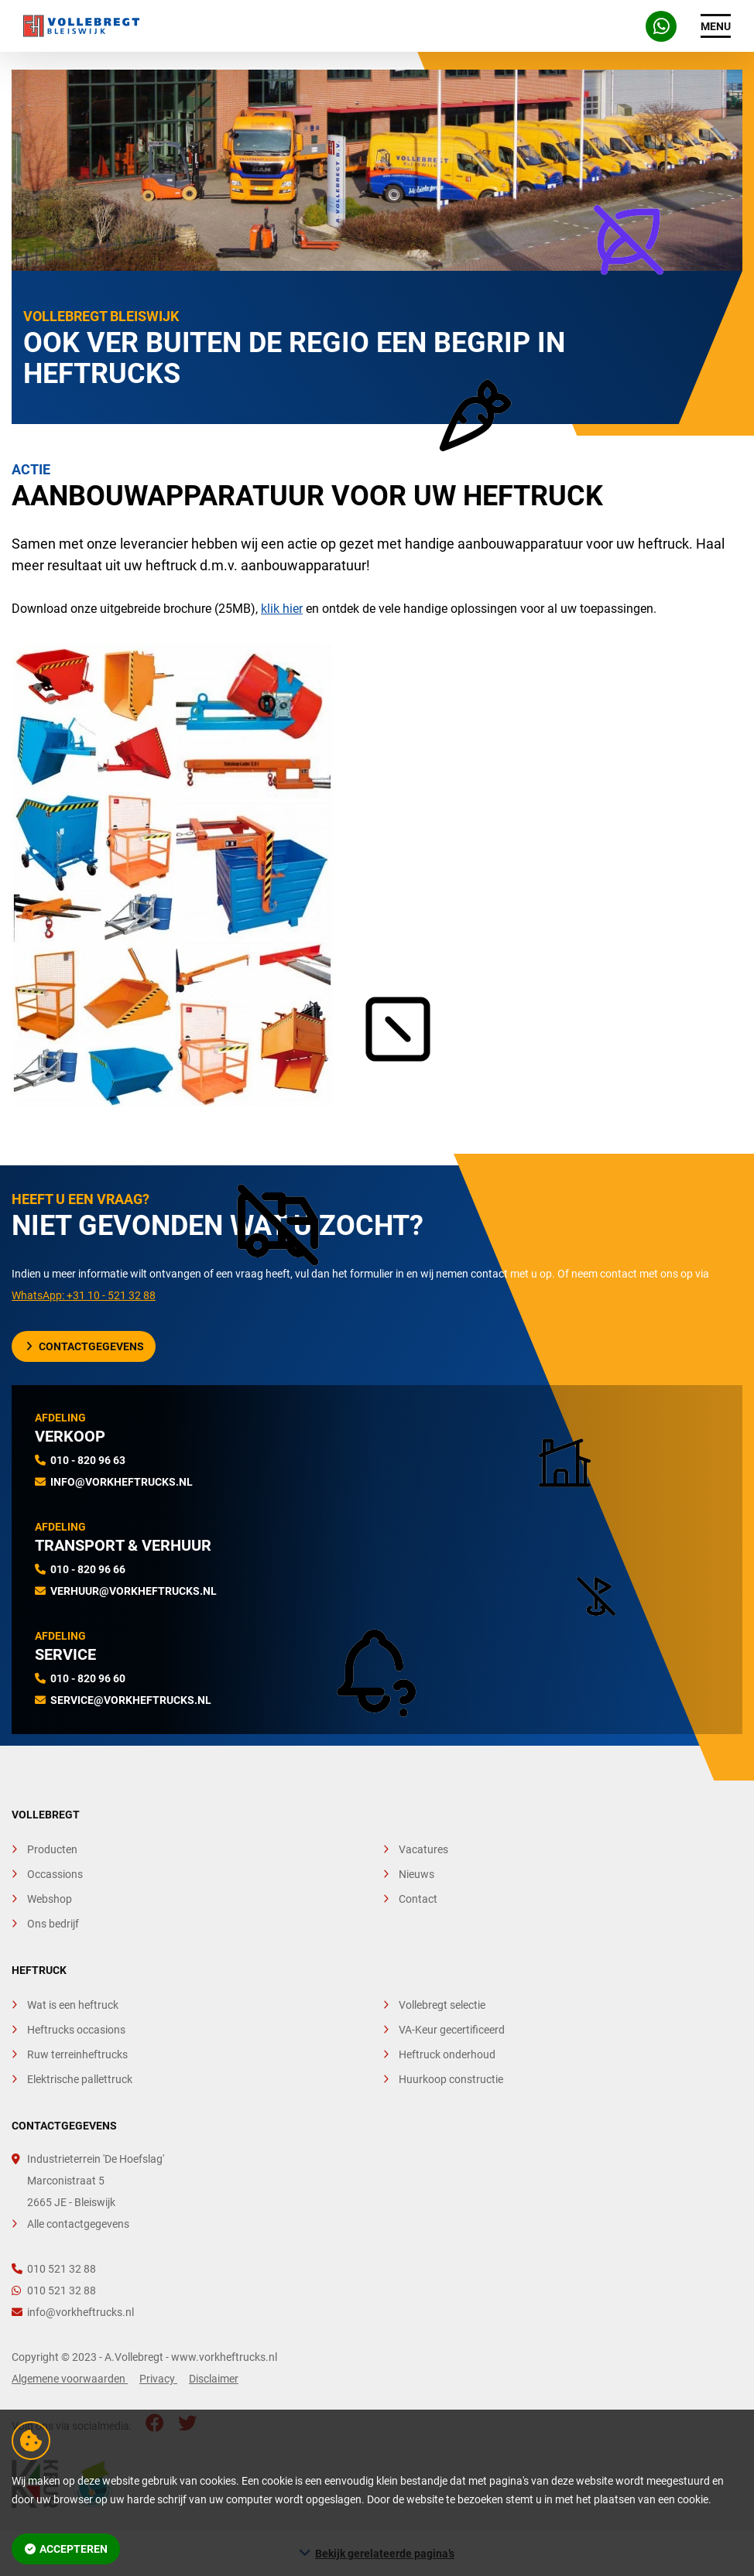 The width and height of the screenshot is (754, 2576). What do you see at coordinates (629, 240) in the screenshot?
I see `disable eco mode or power saving` at bounding box center [629, 240].